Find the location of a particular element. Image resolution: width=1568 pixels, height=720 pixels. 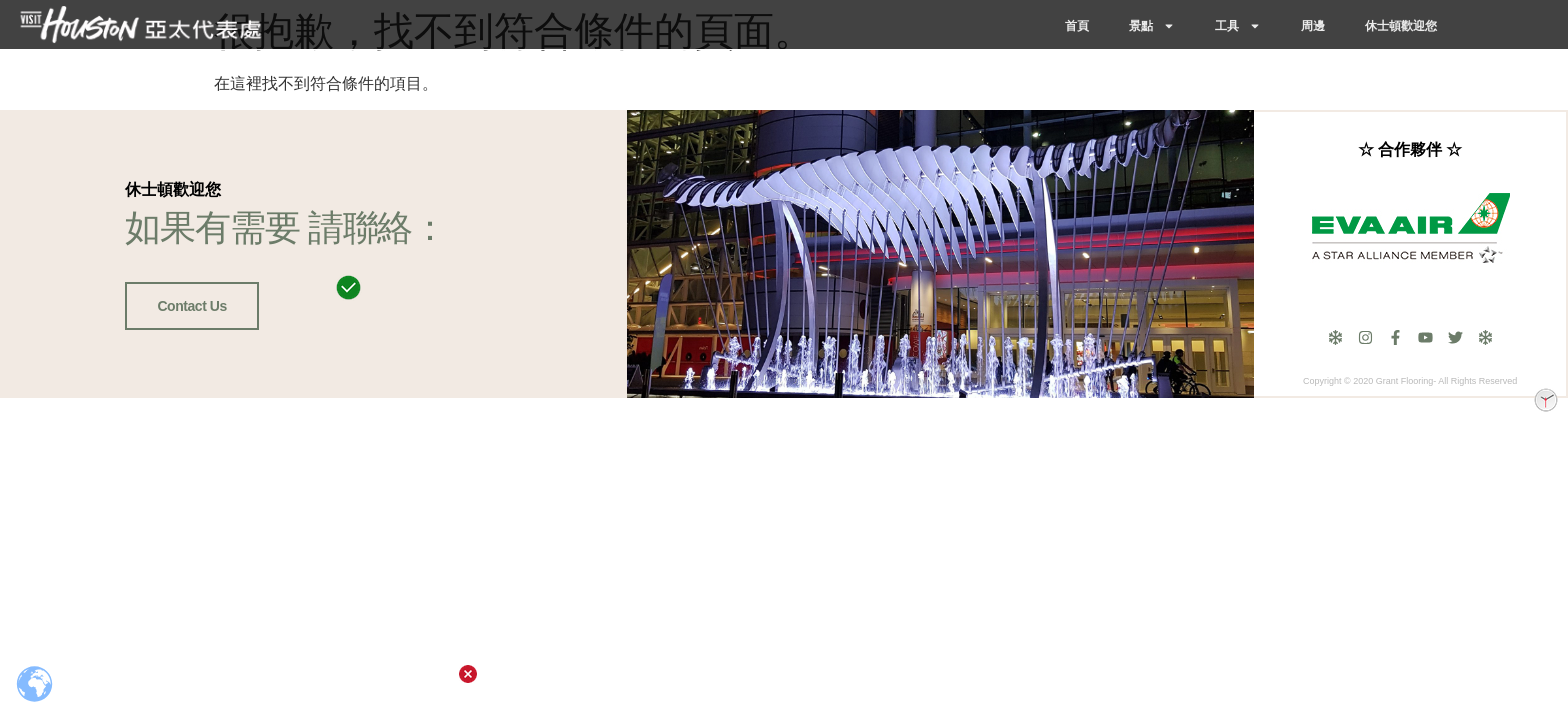

access time and date administrative settings is located at coordinates (1546, 400).